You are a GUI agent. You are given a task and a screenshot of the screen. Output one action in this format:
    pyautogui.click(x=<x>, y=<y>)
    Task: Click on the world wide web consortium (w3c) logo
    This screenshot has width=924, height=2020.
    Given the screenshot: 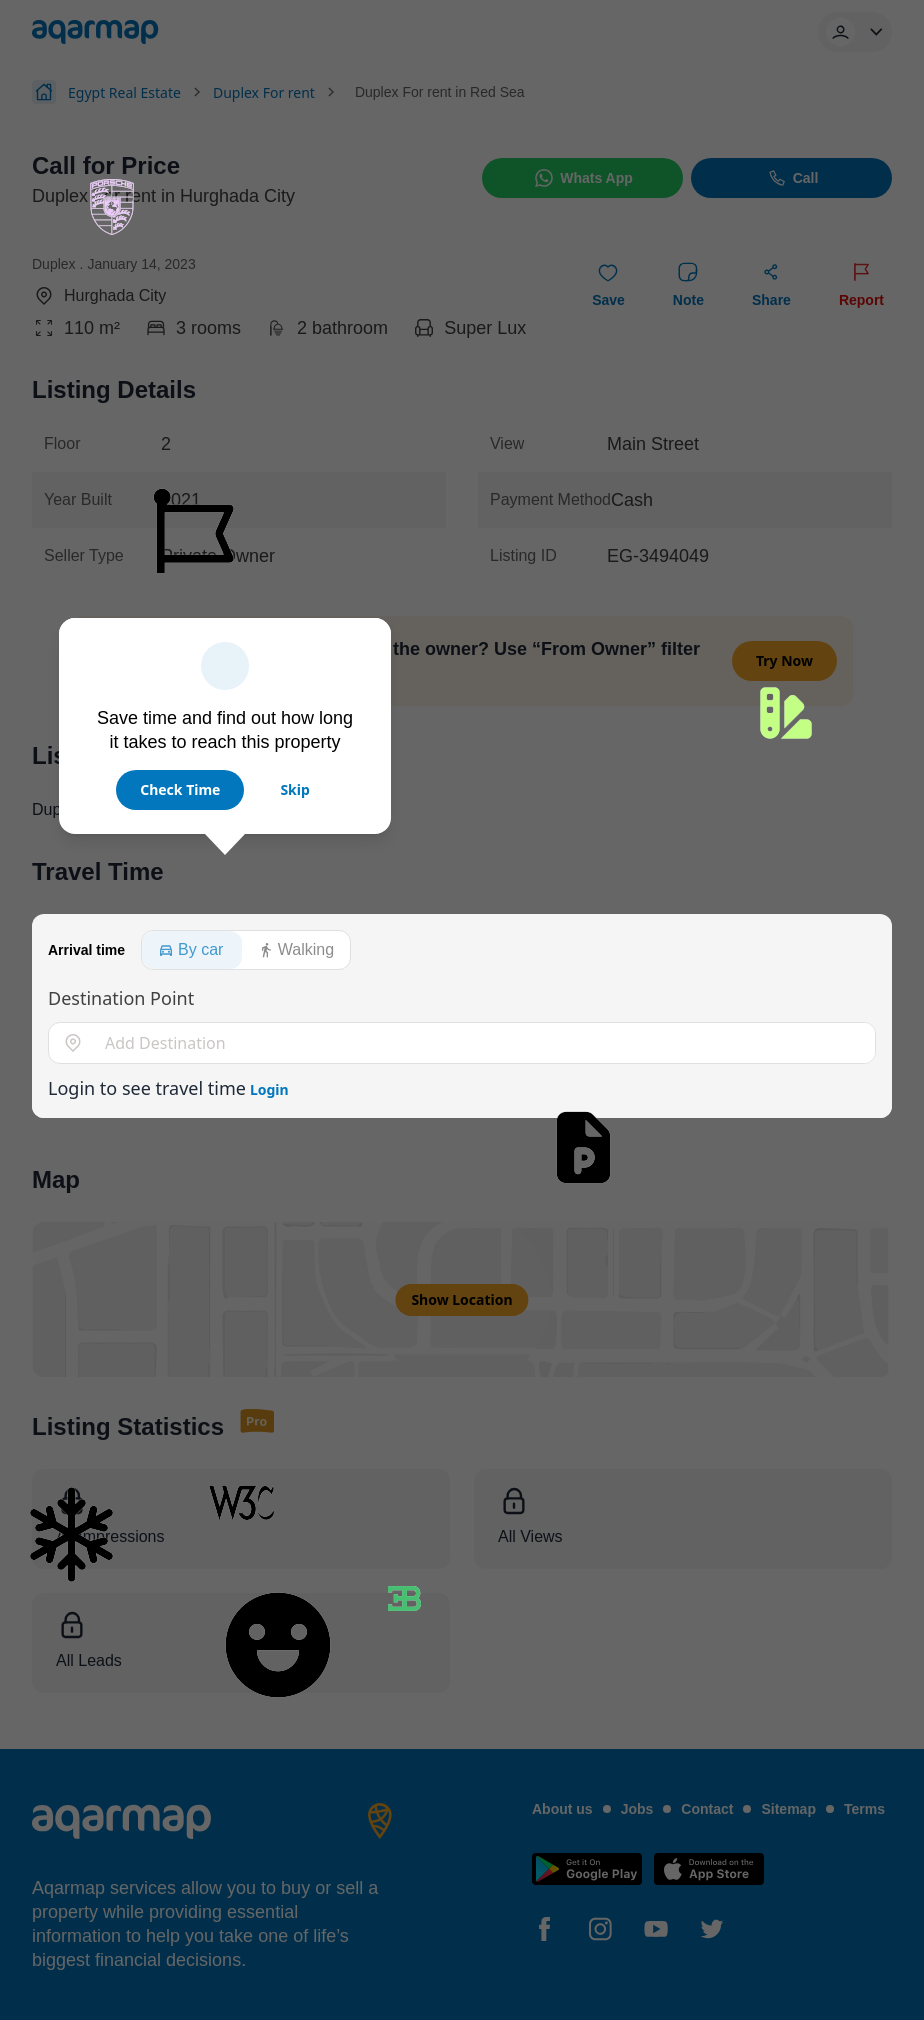 What is the action you would take?
    pyautogui.click(x=241, y=1501)
    